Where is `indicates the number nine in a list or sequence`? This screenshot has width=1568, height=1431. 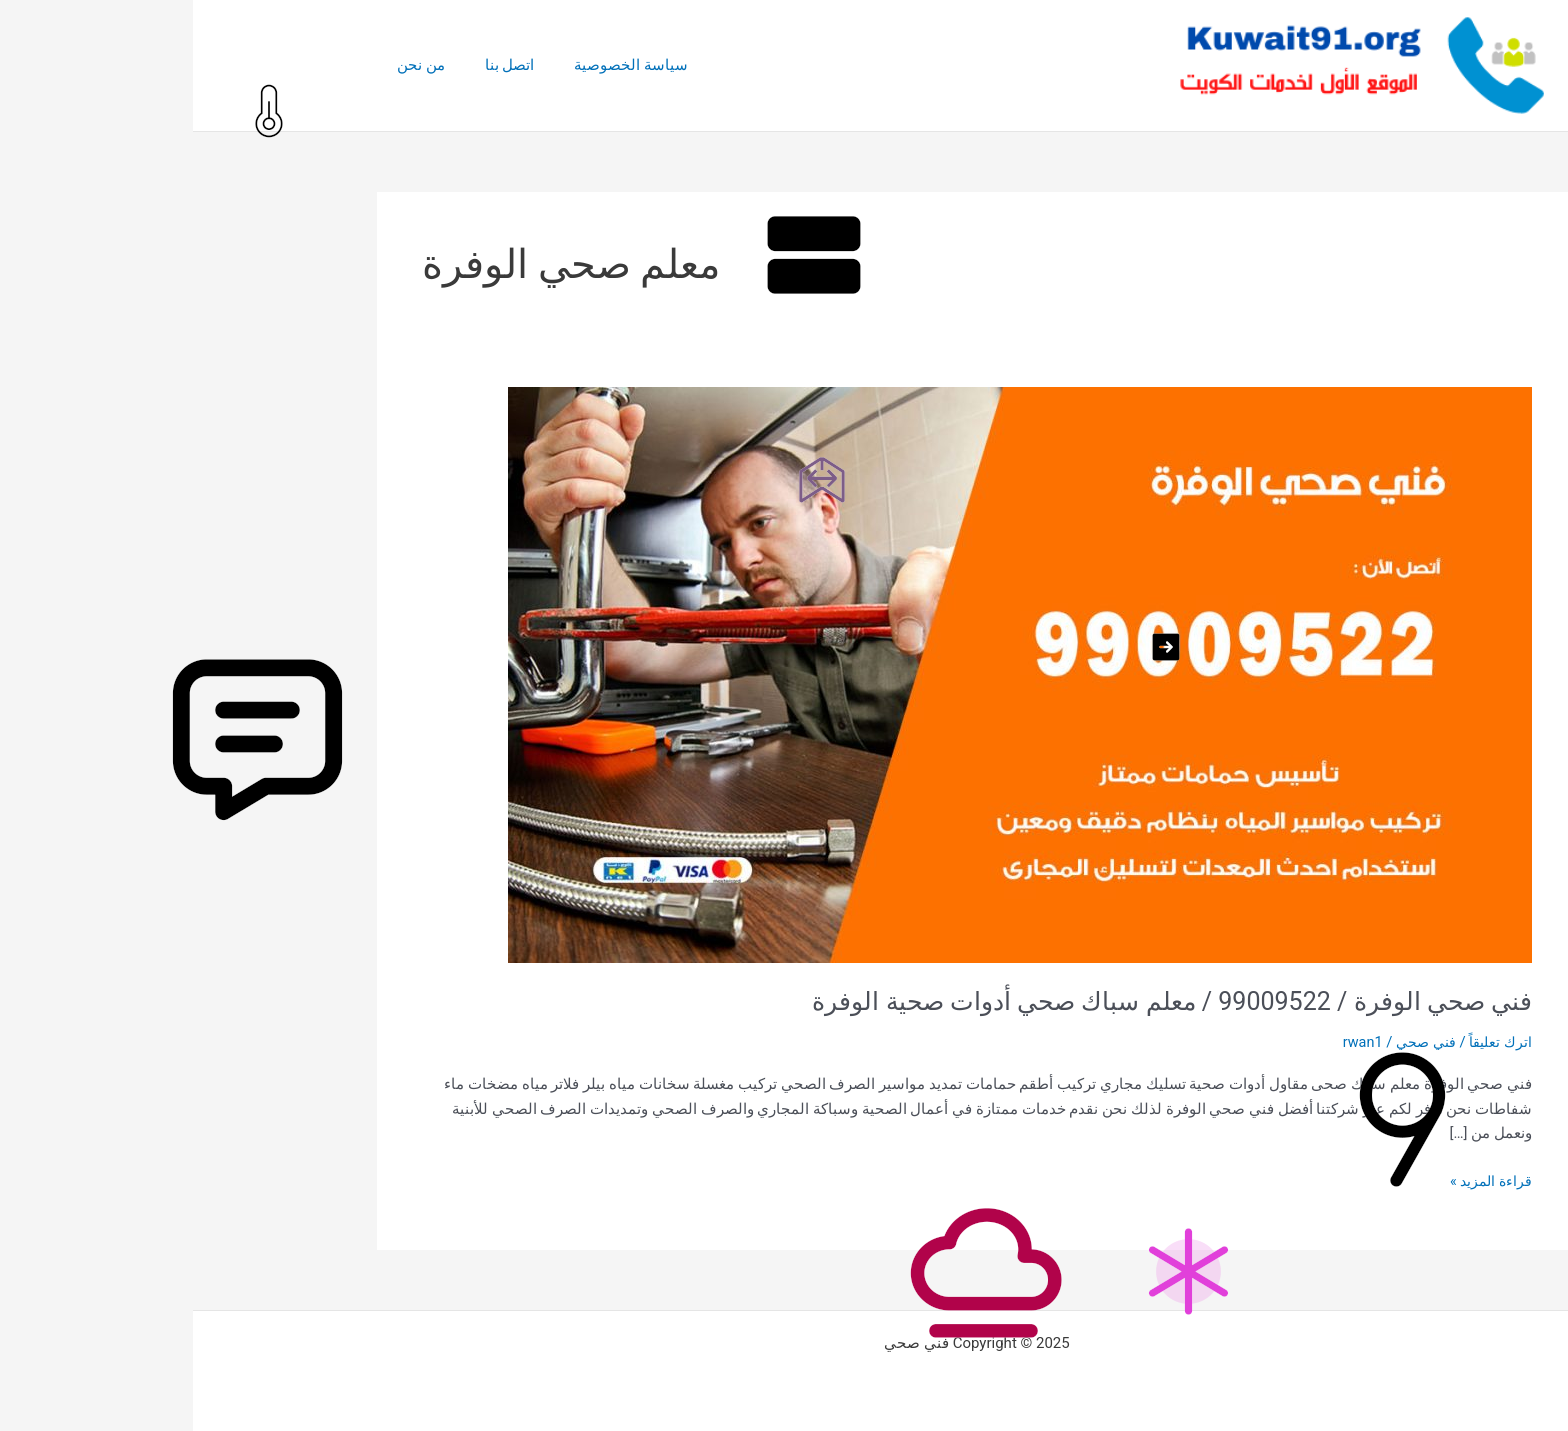
indicates the number nine in a list or sequence is located at coordinates (1402, 1119).